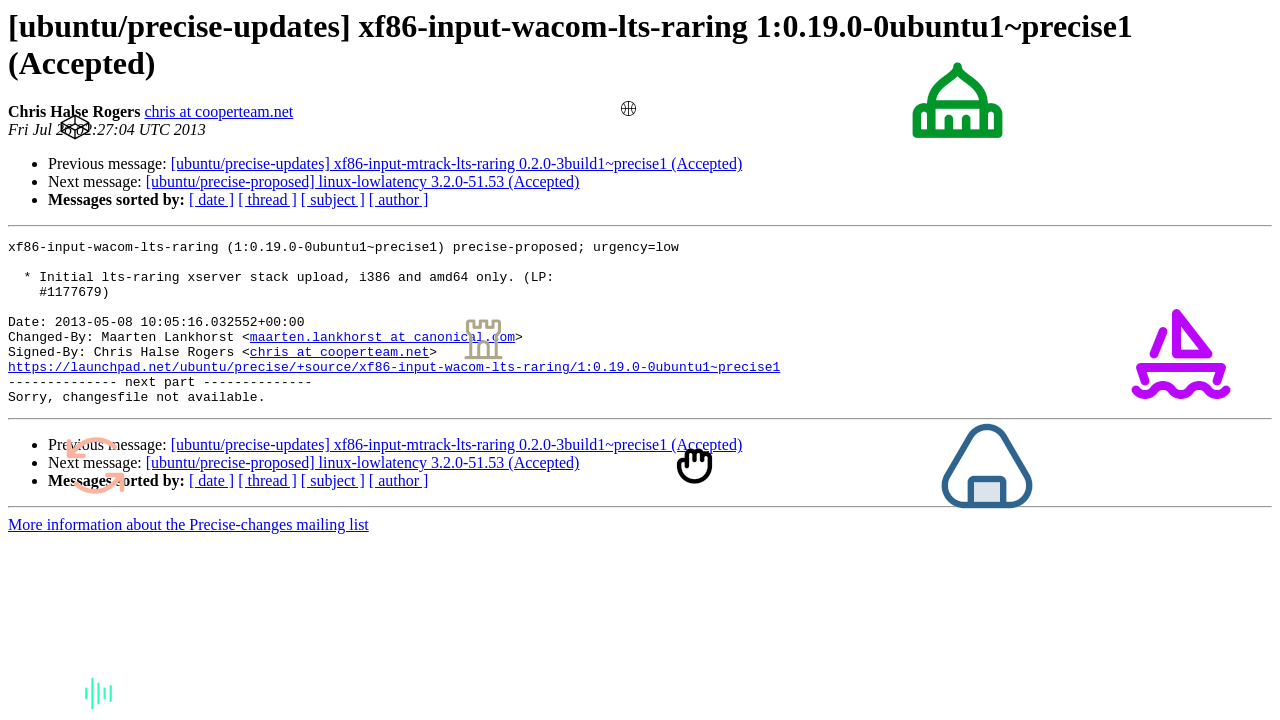 The image size is (1280, 720). What do you see at coordinates (483, 338) in the screenshot?
I see `access castle or fortress-themed content` at bounding box center [483, 338].